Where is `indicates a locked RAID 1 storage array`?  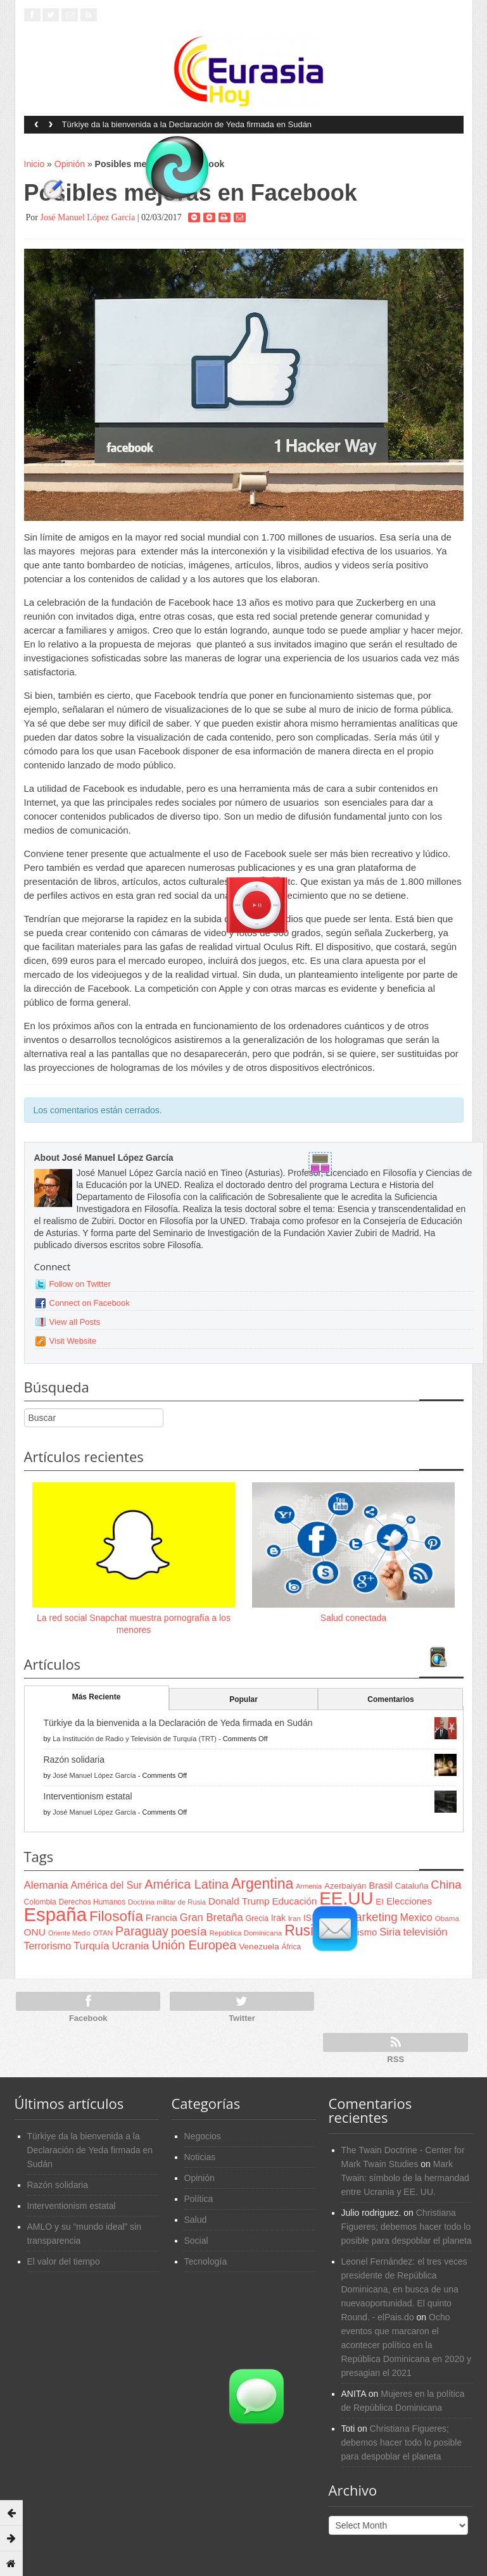 indicates a locked RAID 1 storage array is located at coordinates (438, 1657).